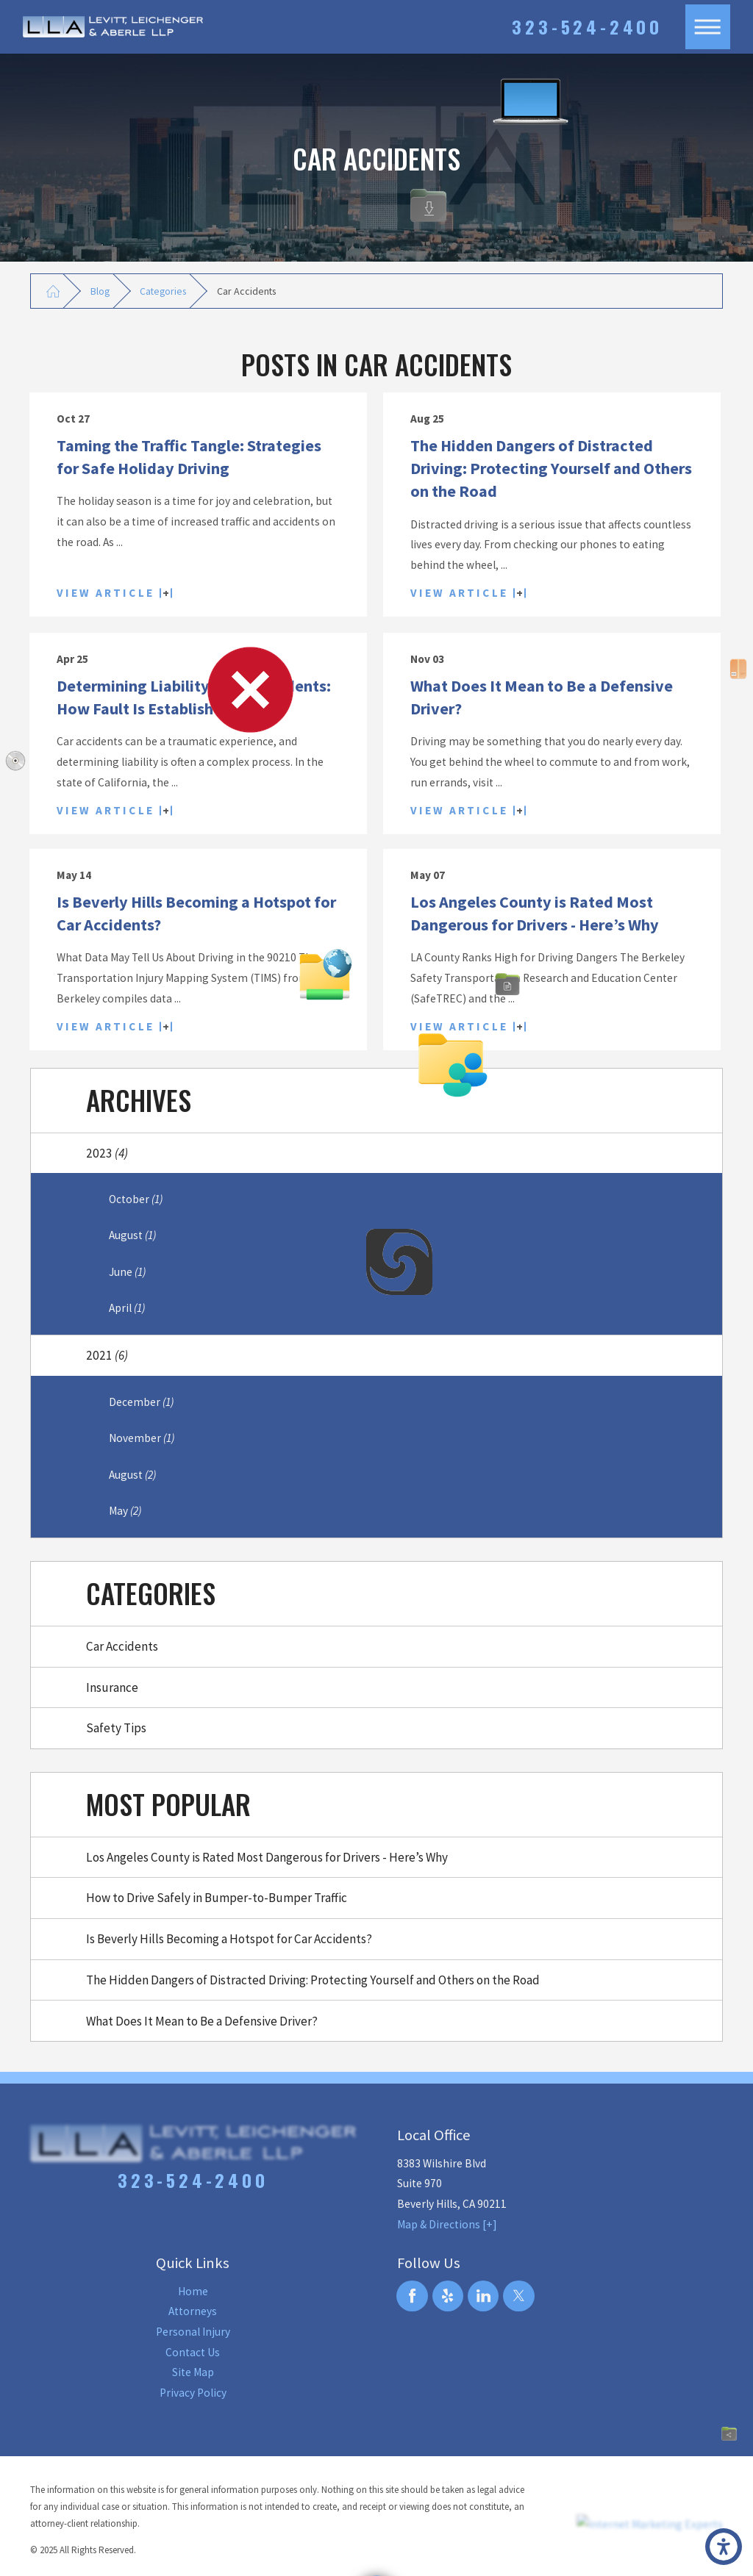  What do you see at coordinates (399, 1262) in the screenshot?
I see `open meld file comparison tool` at bounding box center [399, 1262].